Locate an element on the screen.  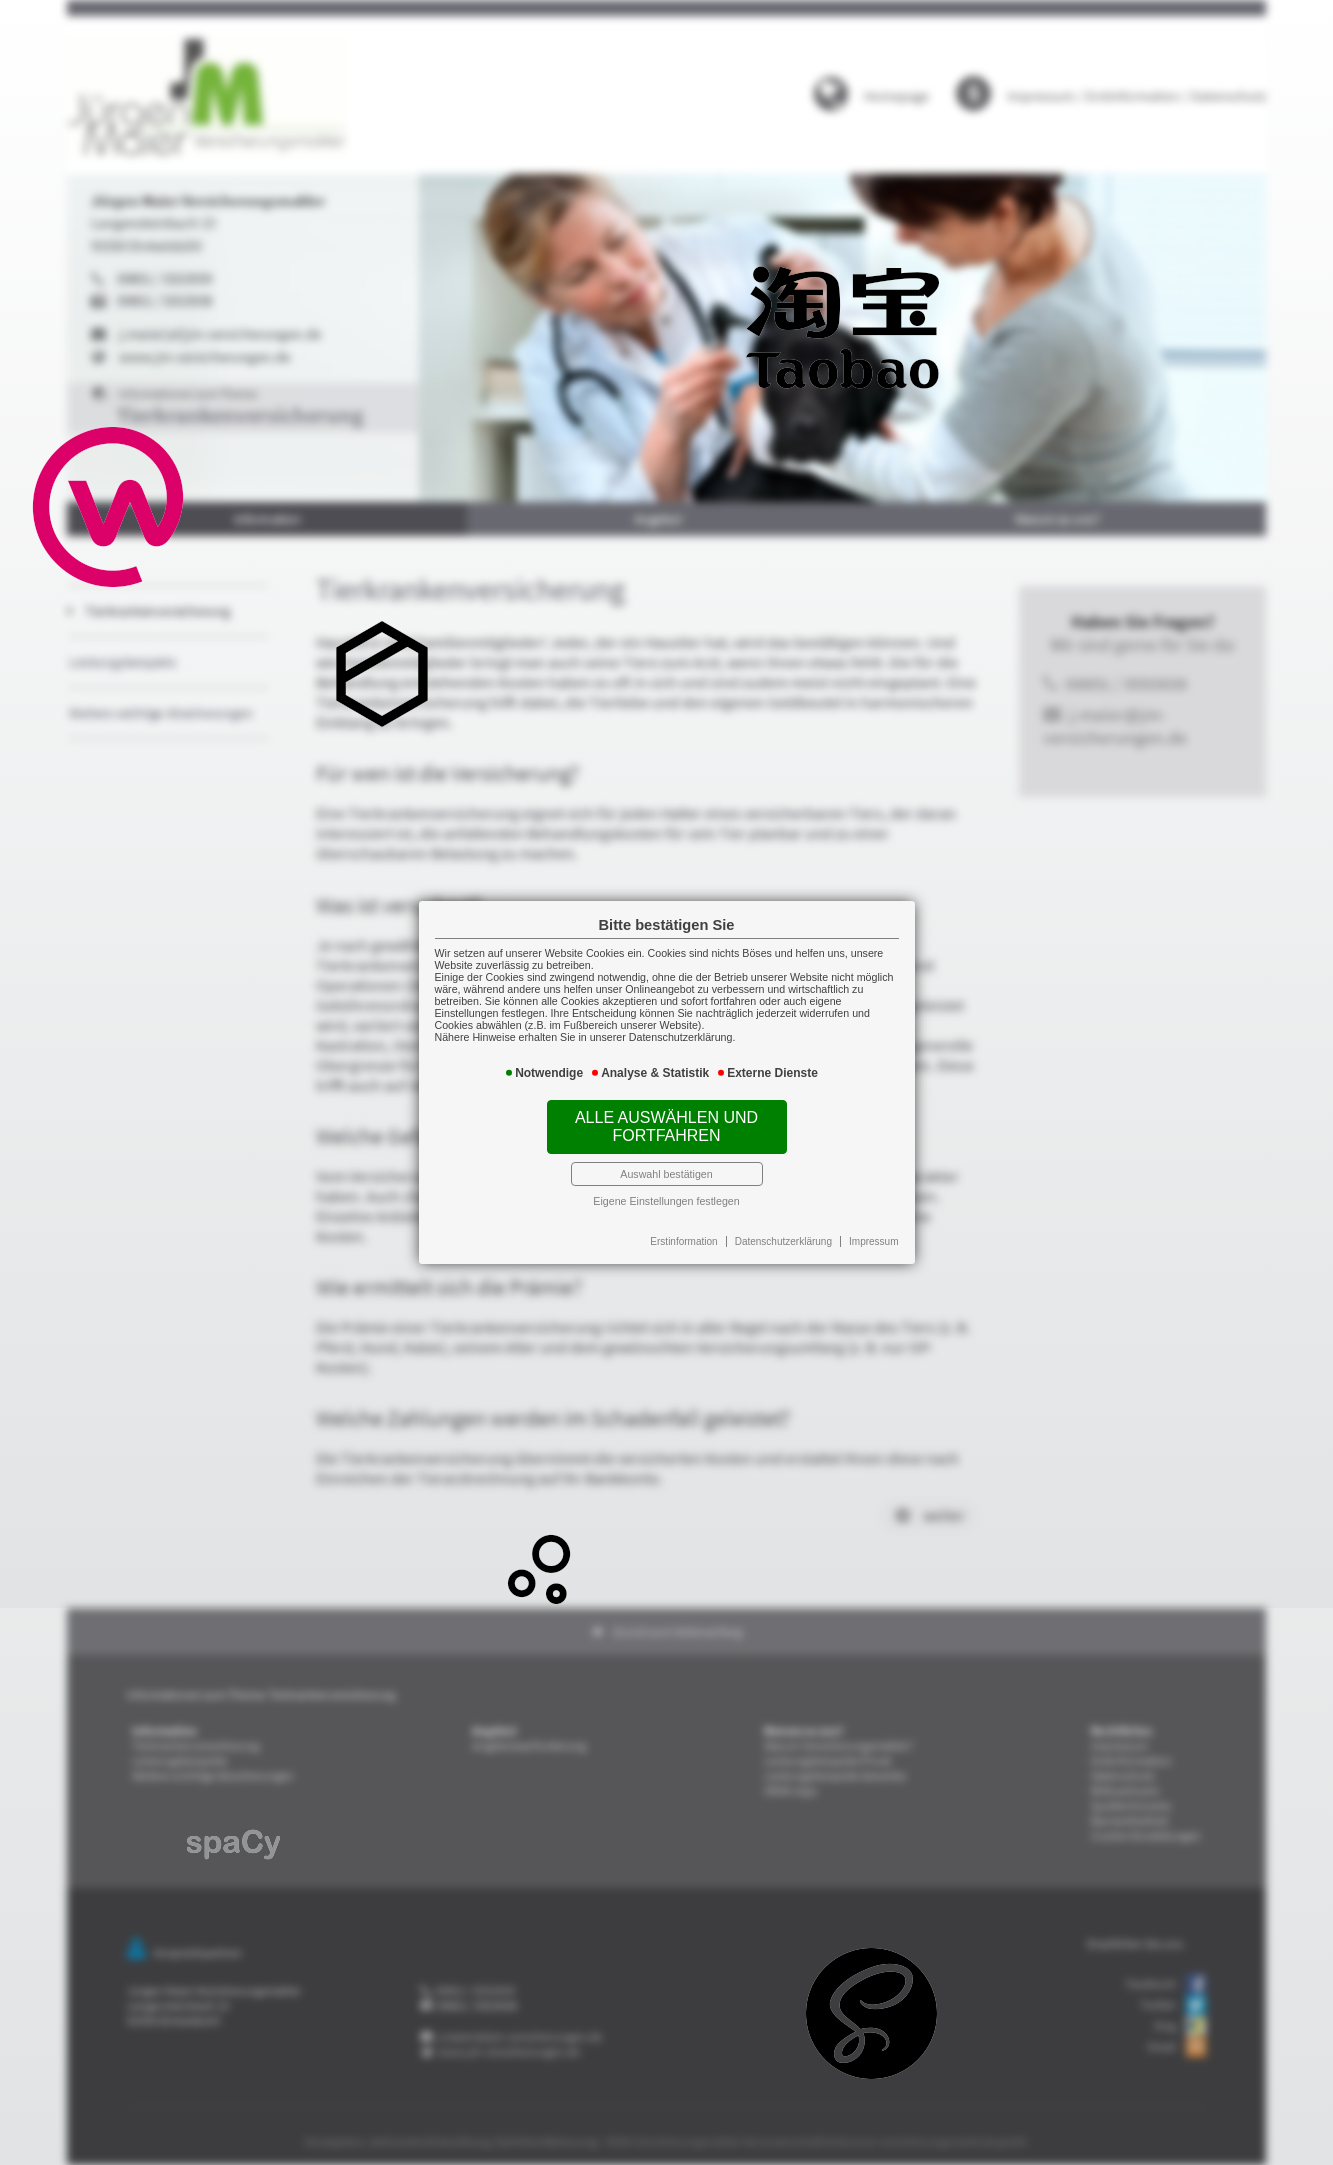
open Tresorit secure cloud storage is located at coordinates (382, 674).